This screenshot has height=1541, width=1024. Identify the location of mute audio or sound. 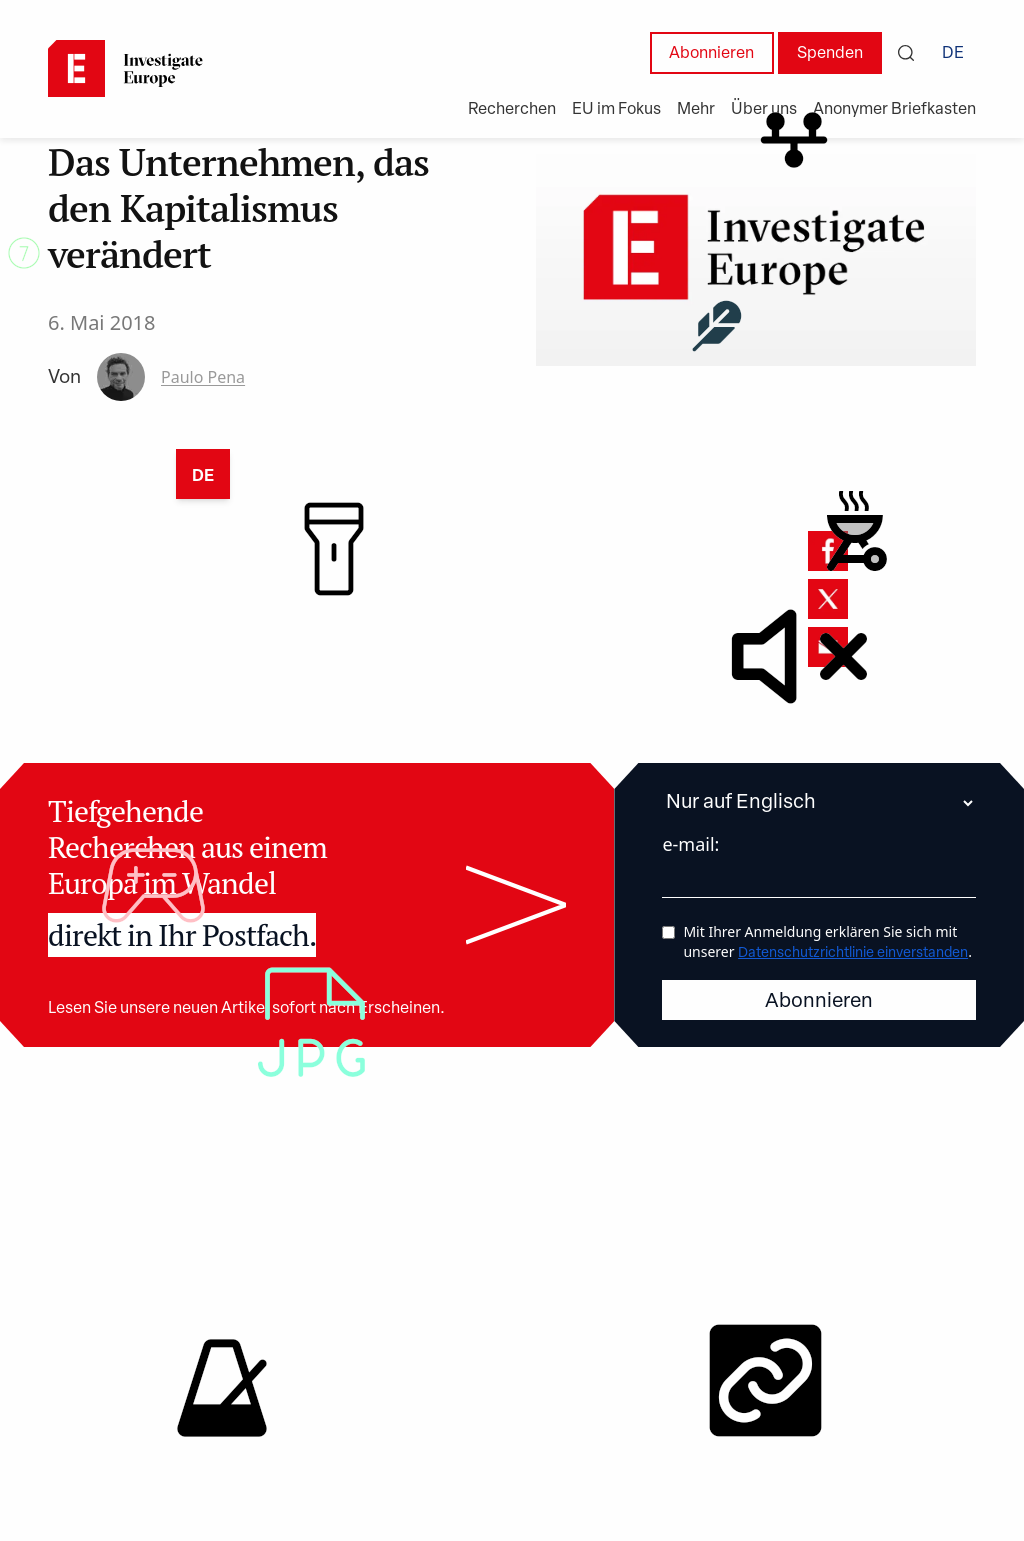
(796, 656).